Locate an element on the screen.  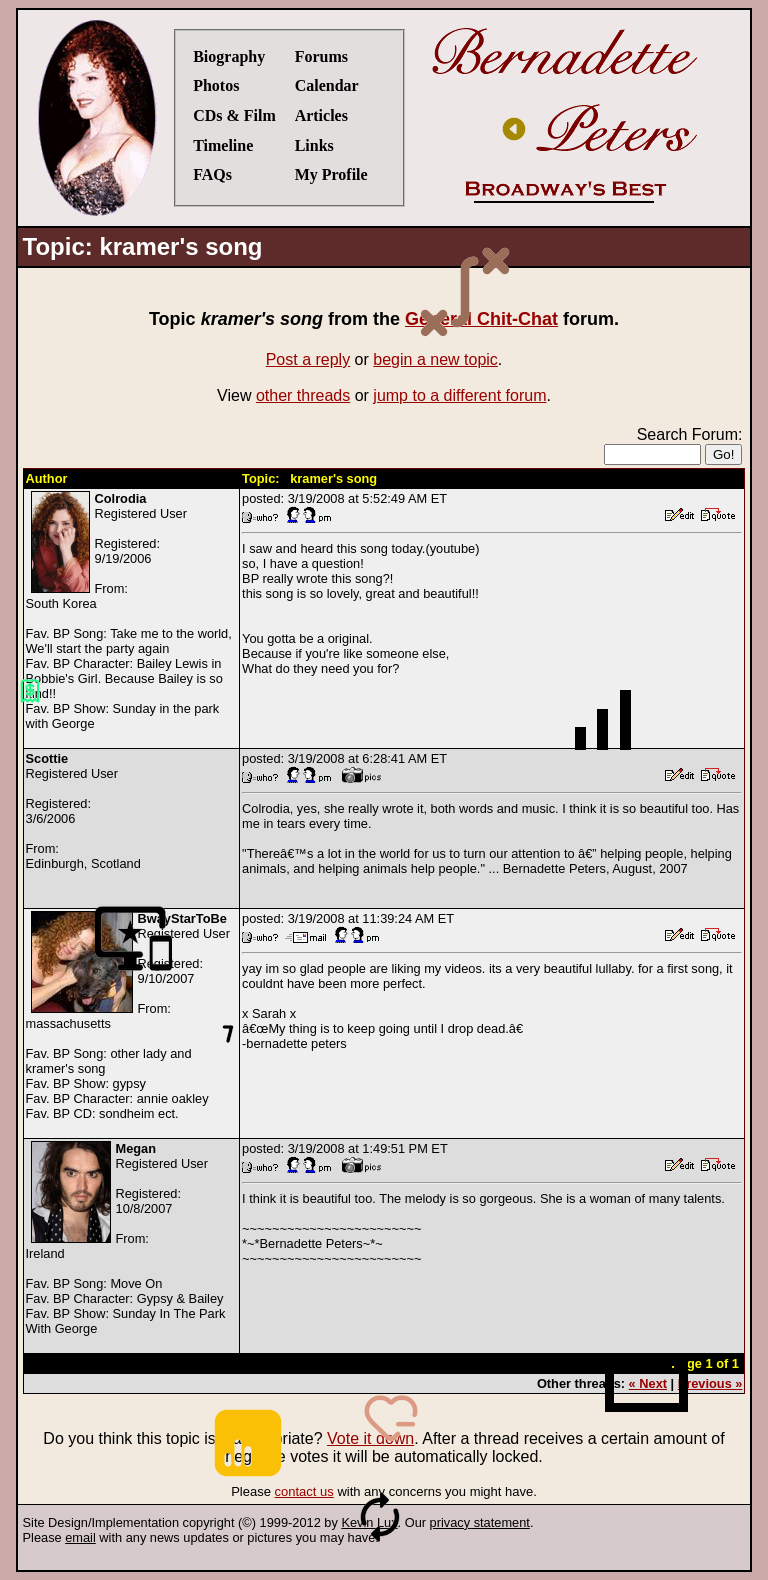
align content to bottom-left corner is located at coordinates (248, 1443).